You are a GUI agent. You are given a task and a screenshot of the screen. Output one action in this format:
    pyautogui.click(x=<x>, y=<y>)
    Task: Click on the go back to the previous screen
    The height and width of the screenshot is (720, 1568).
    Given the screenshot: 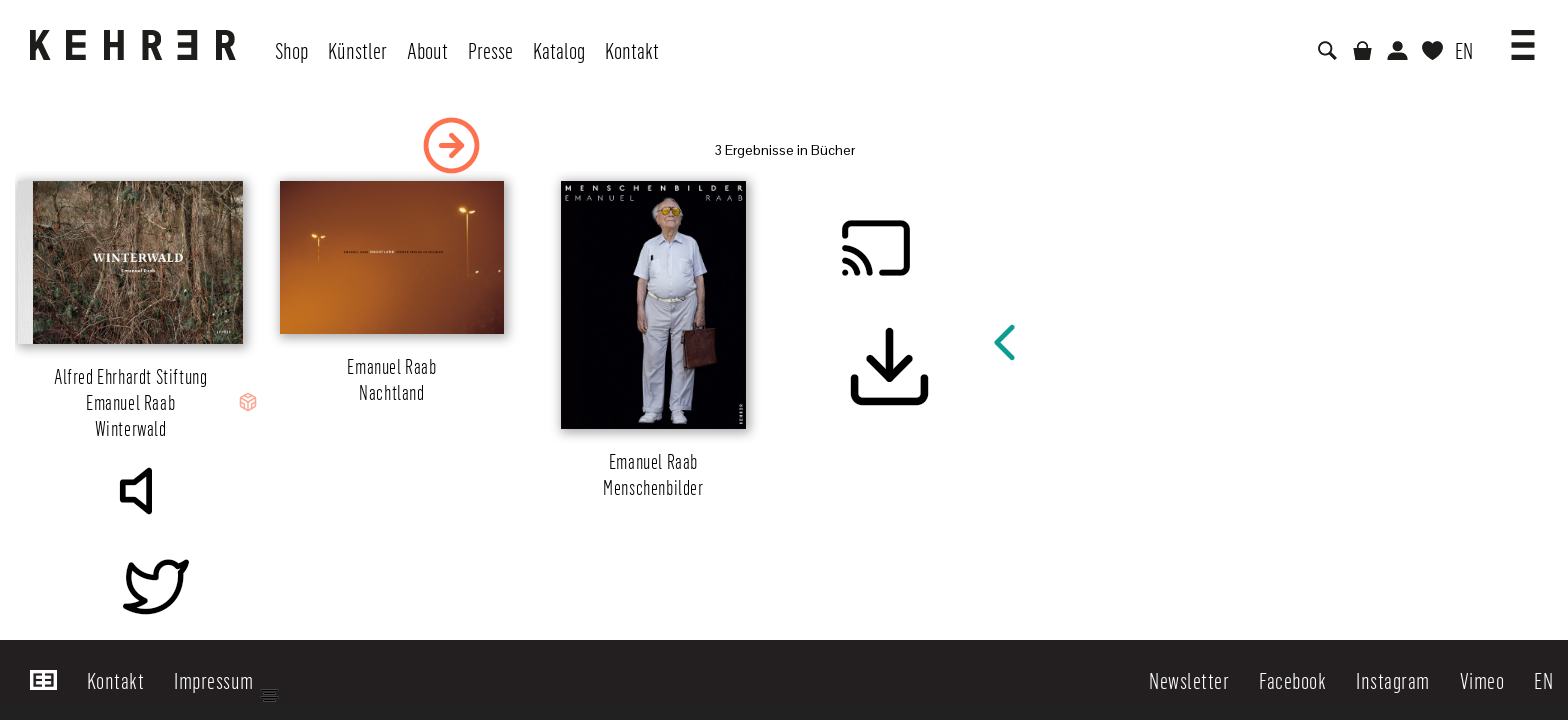 What is the action you would take?
    pyautogui.click(x=1004, y=342)
    